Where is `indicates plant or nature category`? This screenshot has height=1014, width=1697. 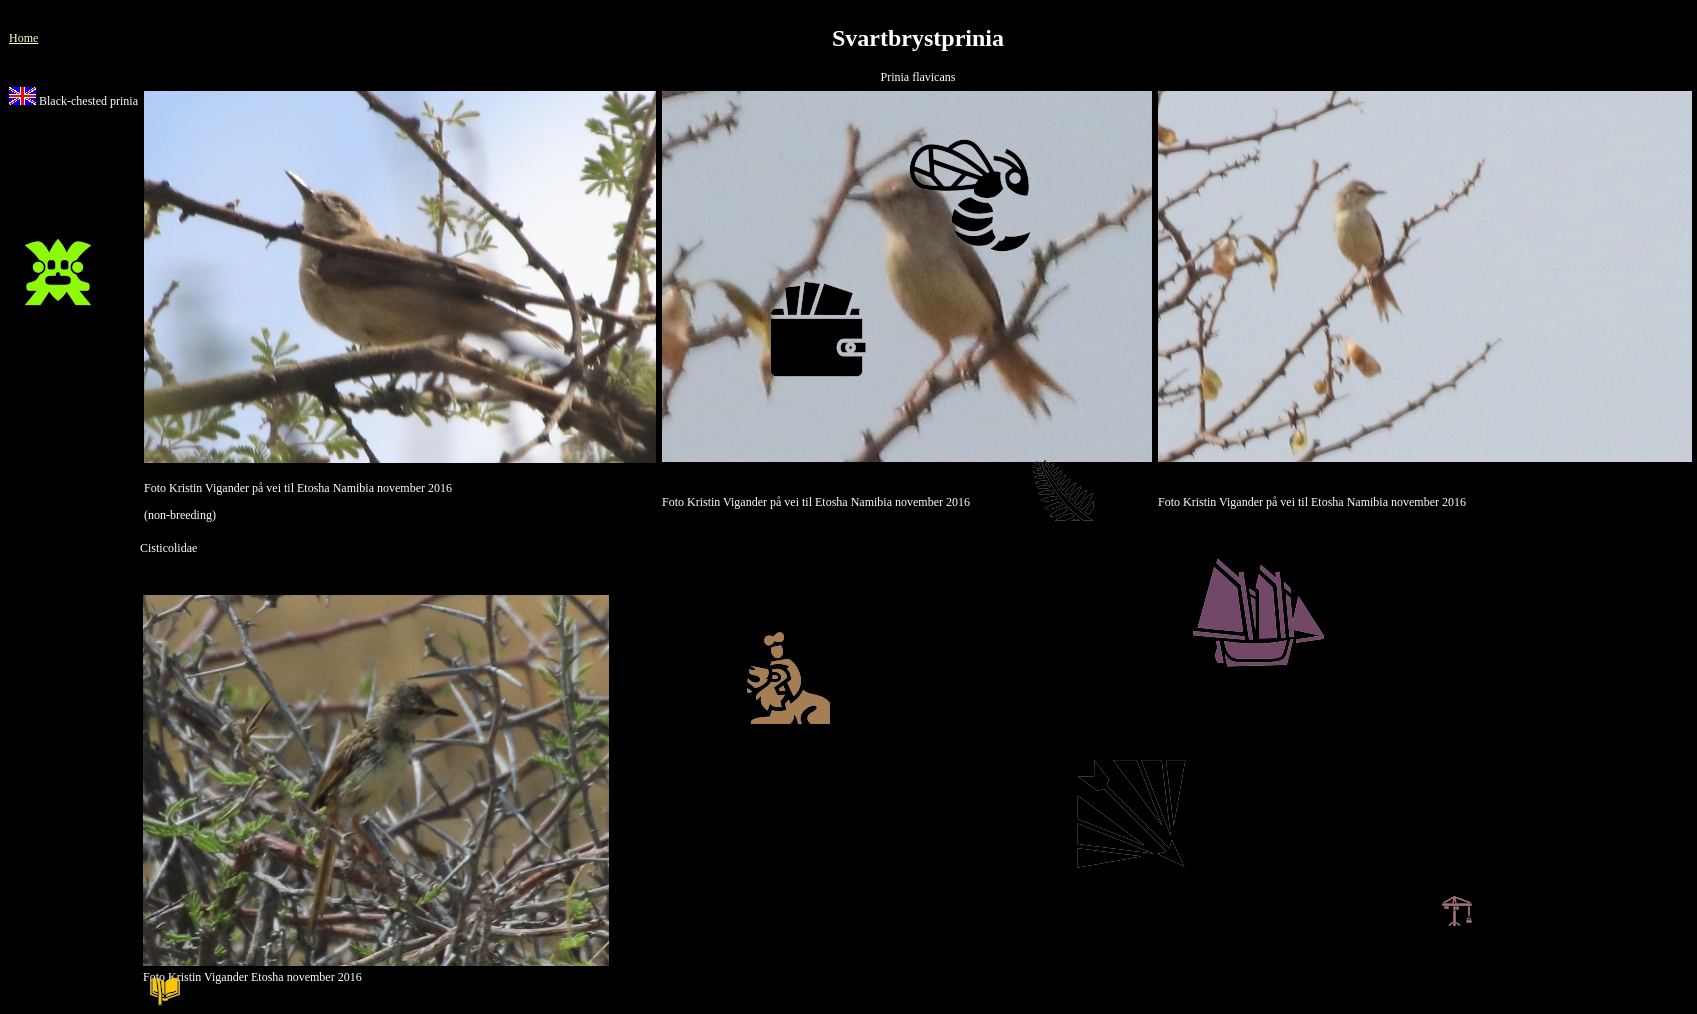 indicates plant or nature category is located at coordinates (1063, 490).